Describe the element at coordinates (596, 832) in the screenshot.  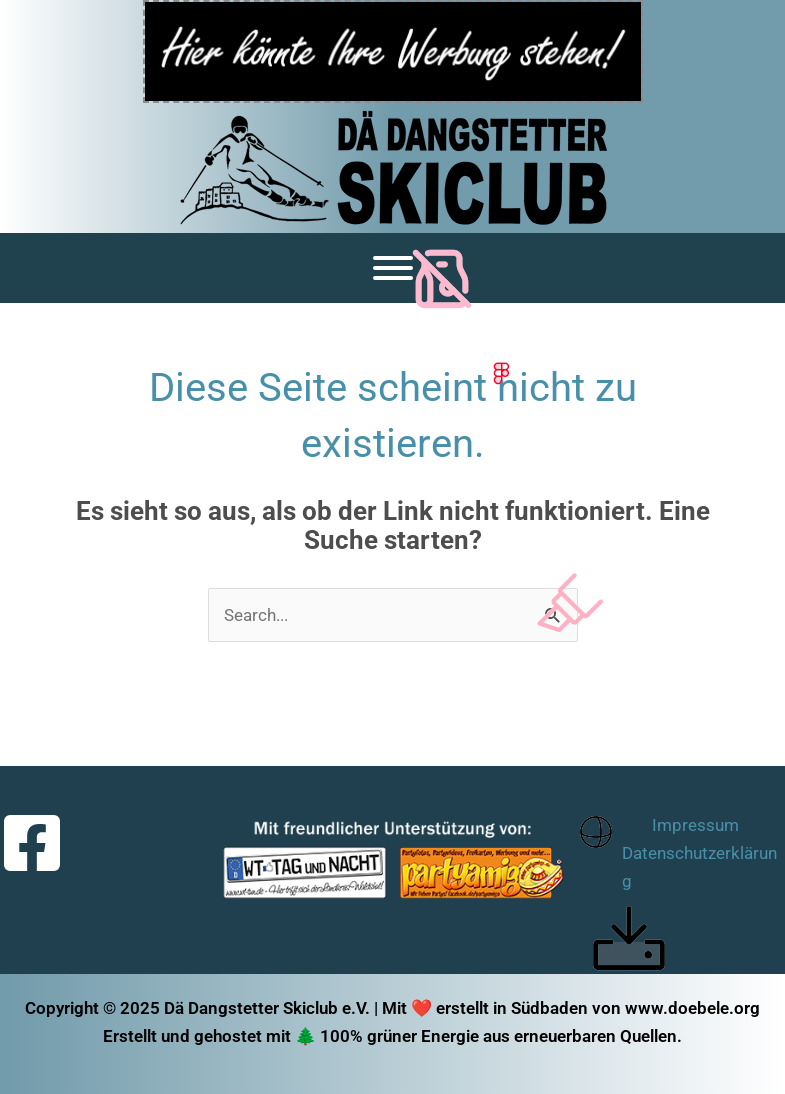
I see `access global or international settings` at that location.